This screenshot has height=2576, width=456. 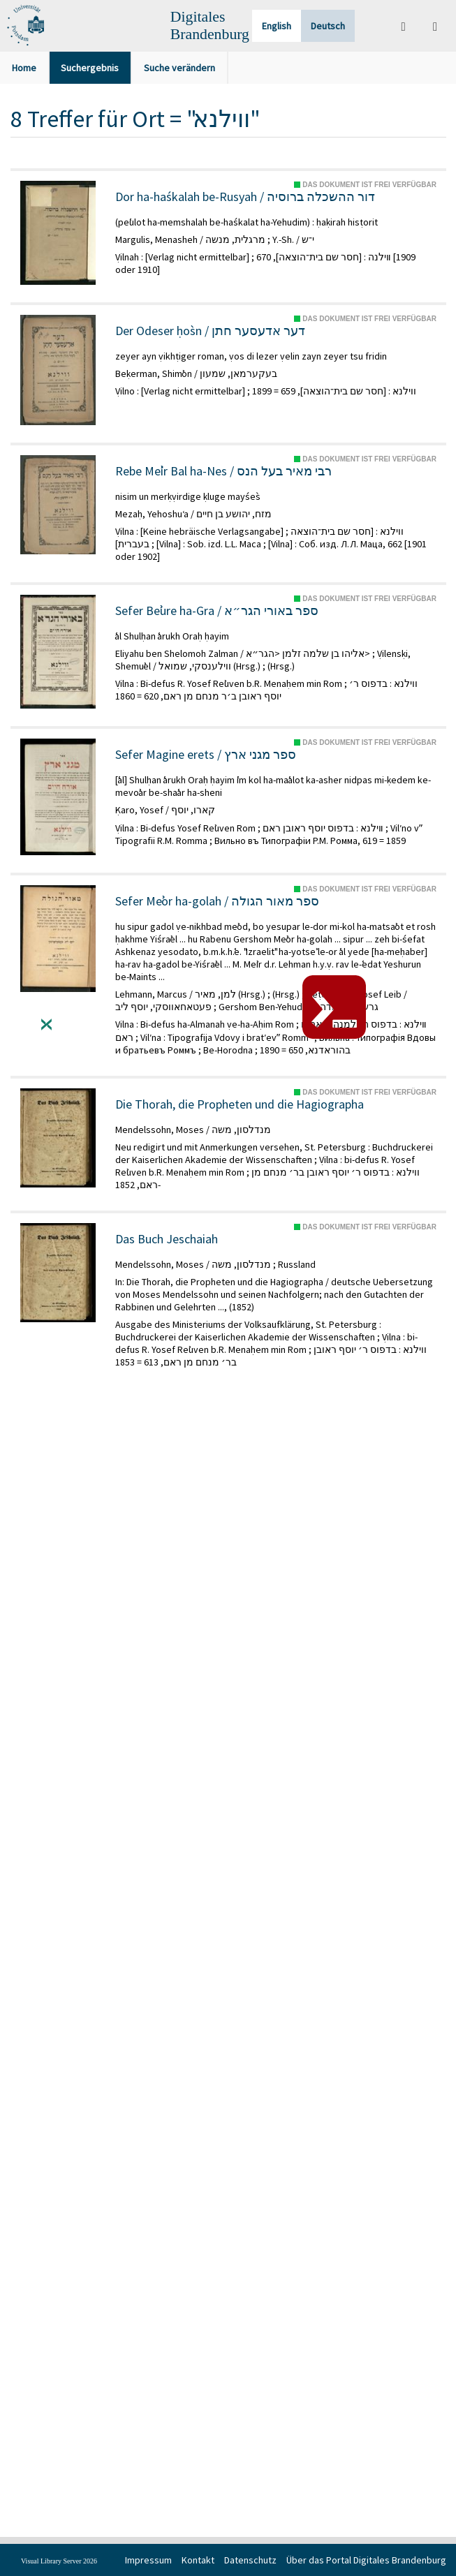 What do you see at coordinates (334, 1007) in the screenshot?
I see `visit the Educative learning platform` at bounding box center [334, 1007].